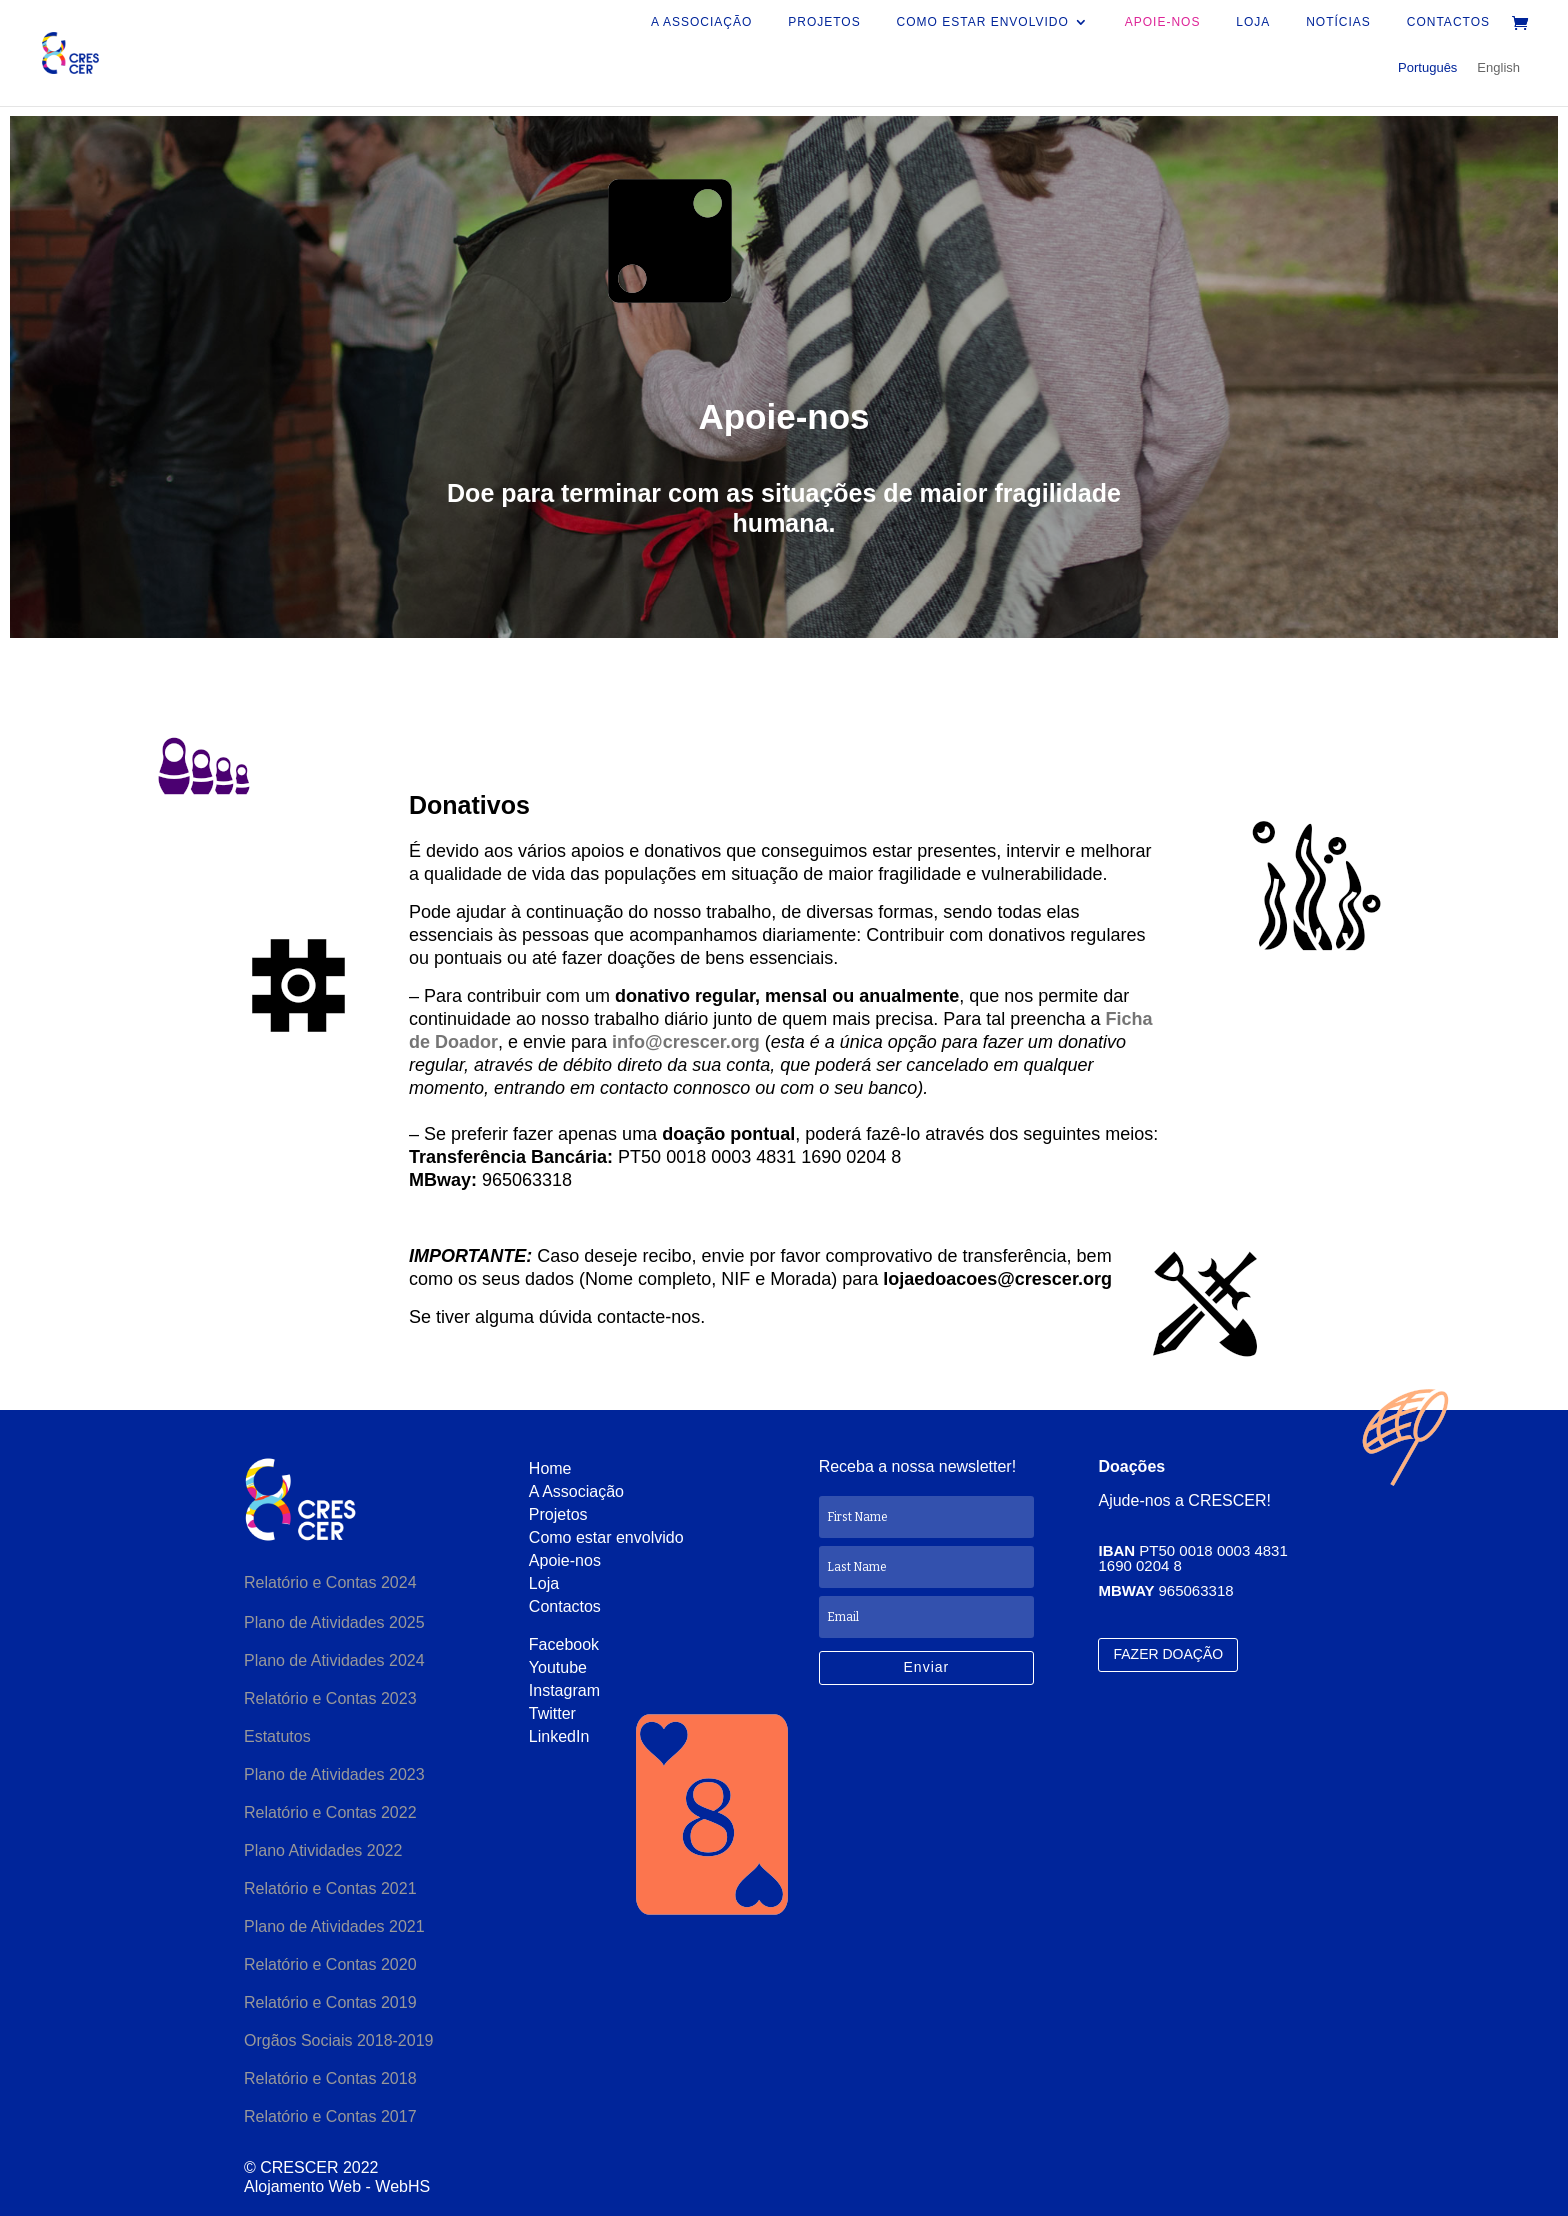 This screenshot has width=1568, height=2216. What do you see at coordinates (711, 1814) in the screenshot?
I see `playing card: 8 of hearts` at bounding box center [711, 1814].